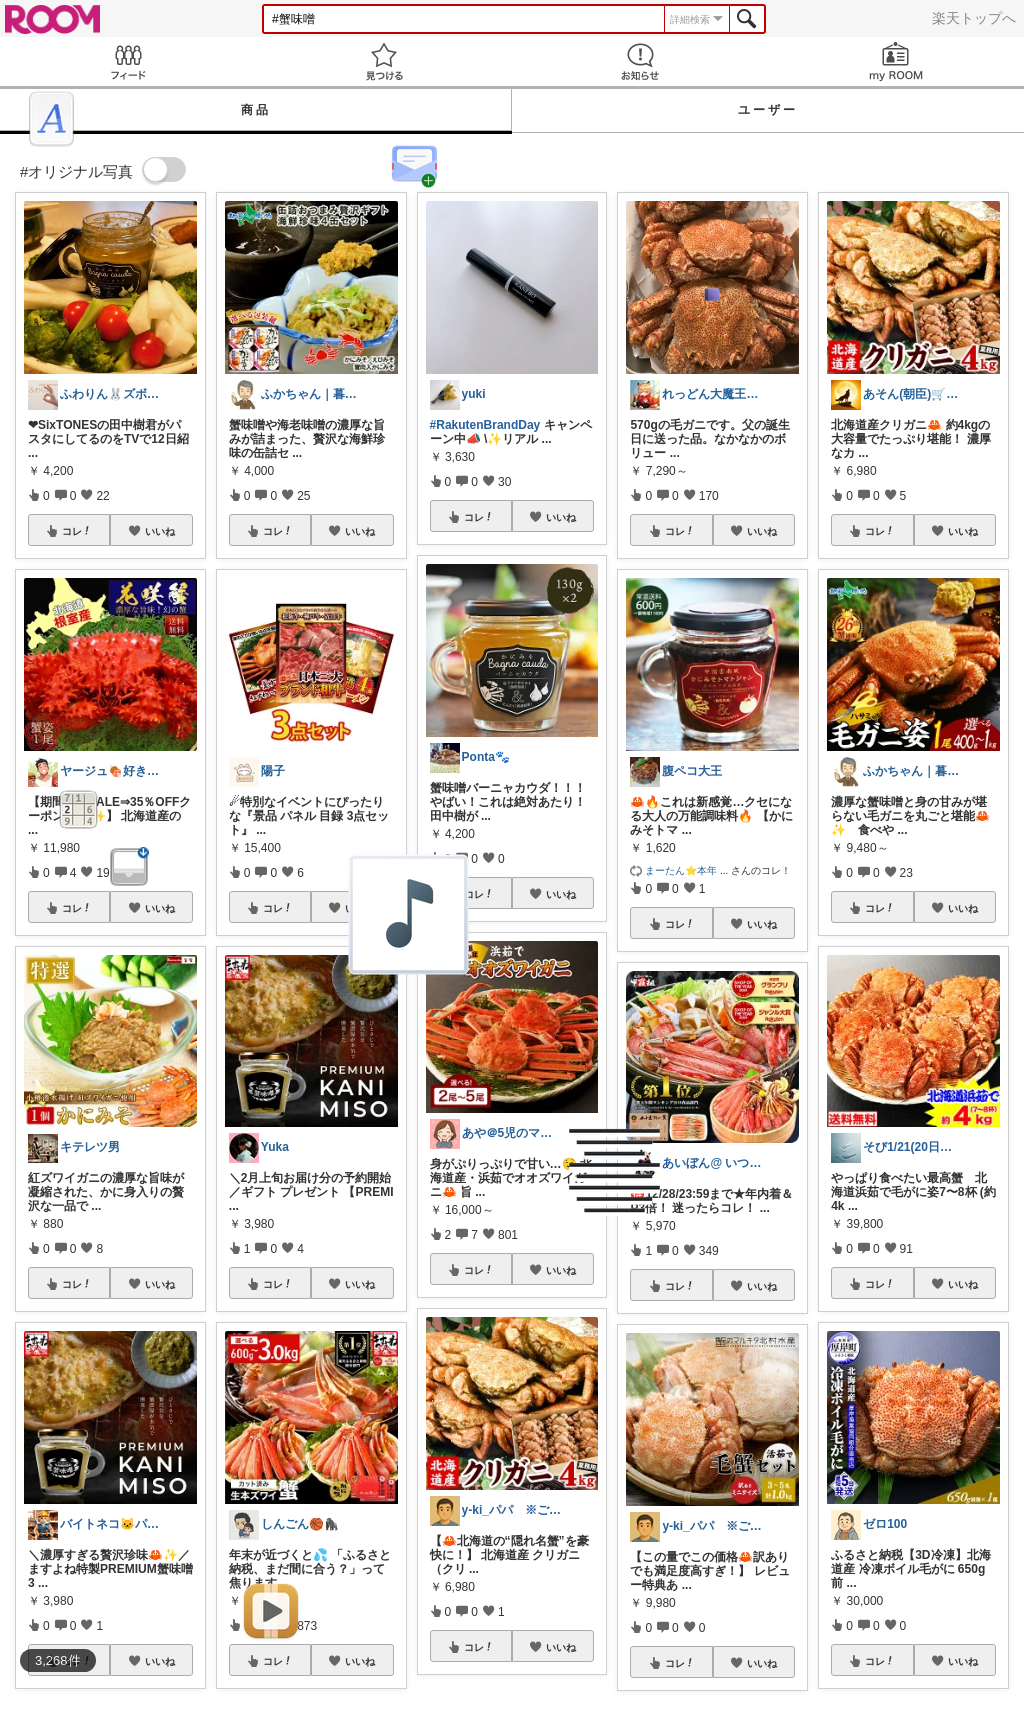  What do you see at coordinates (129, 867) in the screenshot?
I see `move message to inbox` at bounding box center [129, 867].